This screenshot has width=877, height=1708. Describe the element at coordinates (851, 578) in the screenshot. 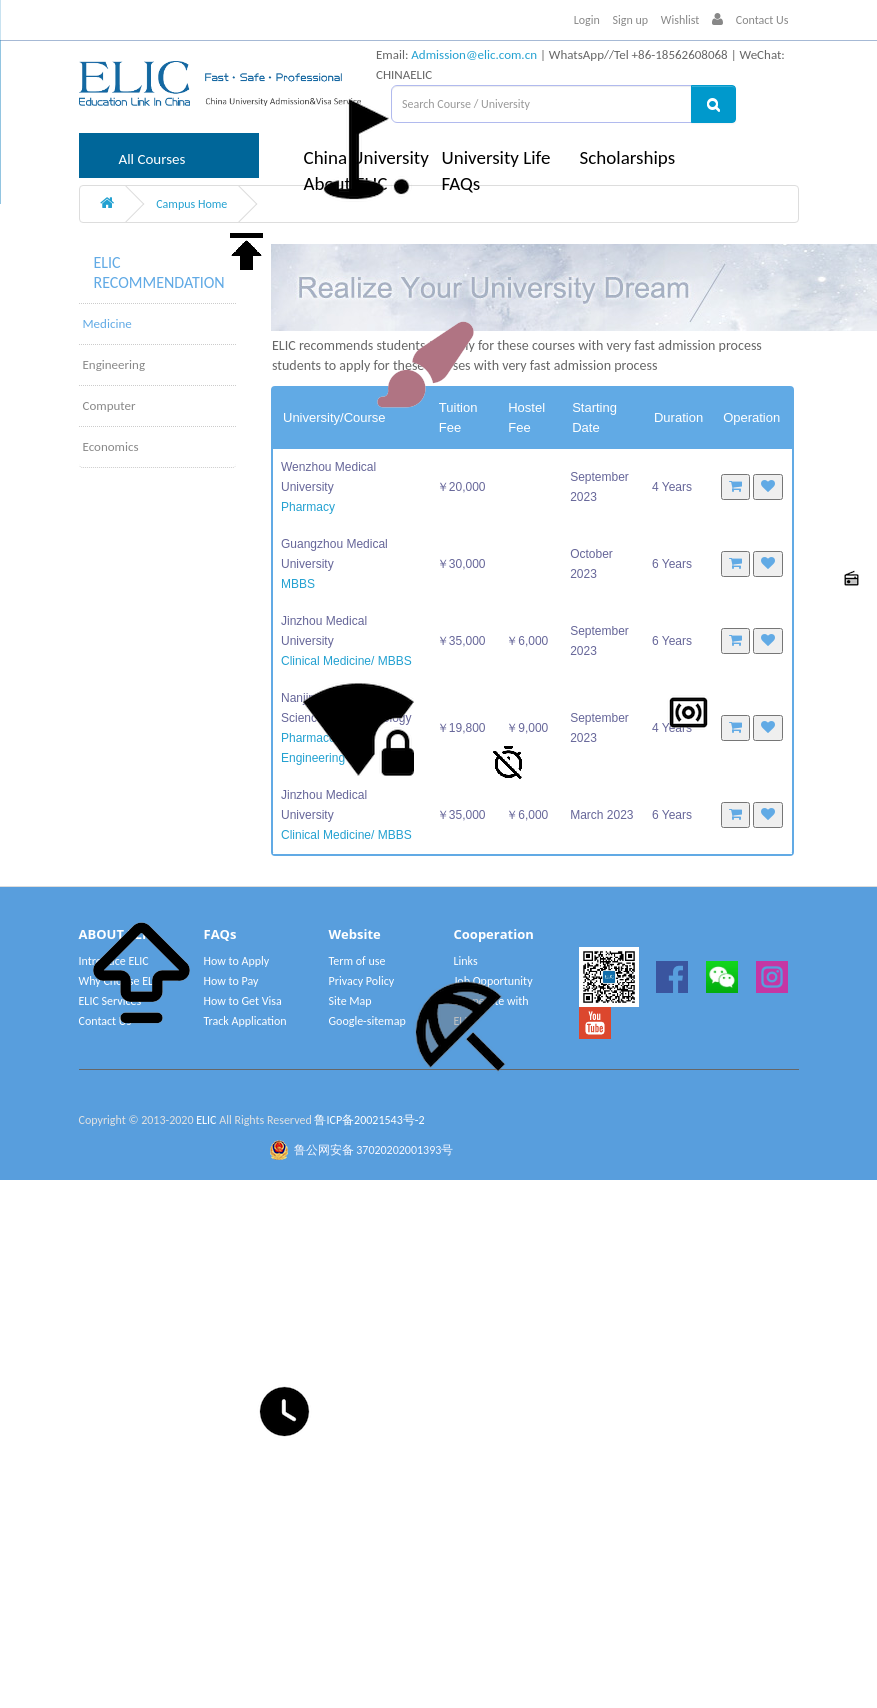

I see `access radio or audio streaming` at that location.